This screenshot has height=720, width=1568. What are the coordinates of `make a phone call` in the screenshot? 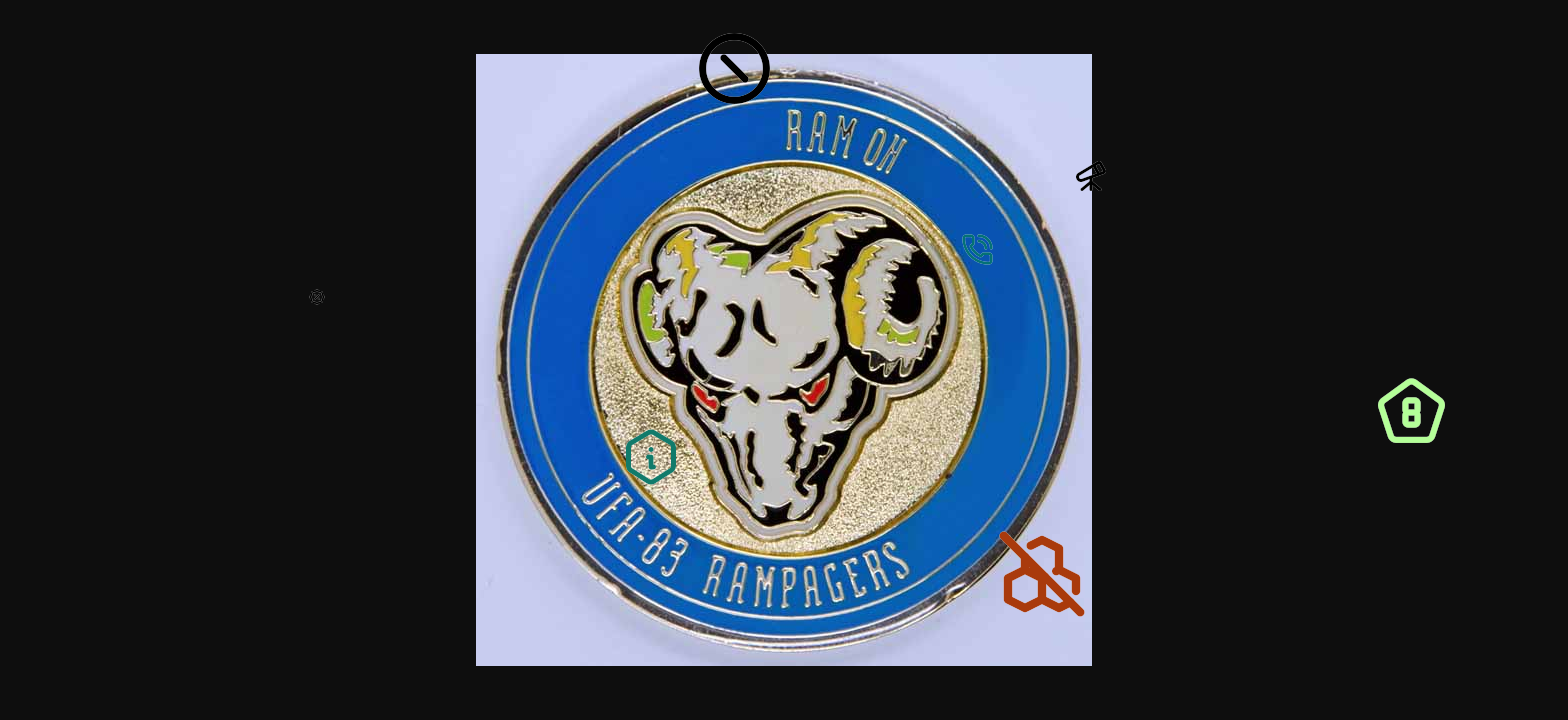 It's located at (977, 249).